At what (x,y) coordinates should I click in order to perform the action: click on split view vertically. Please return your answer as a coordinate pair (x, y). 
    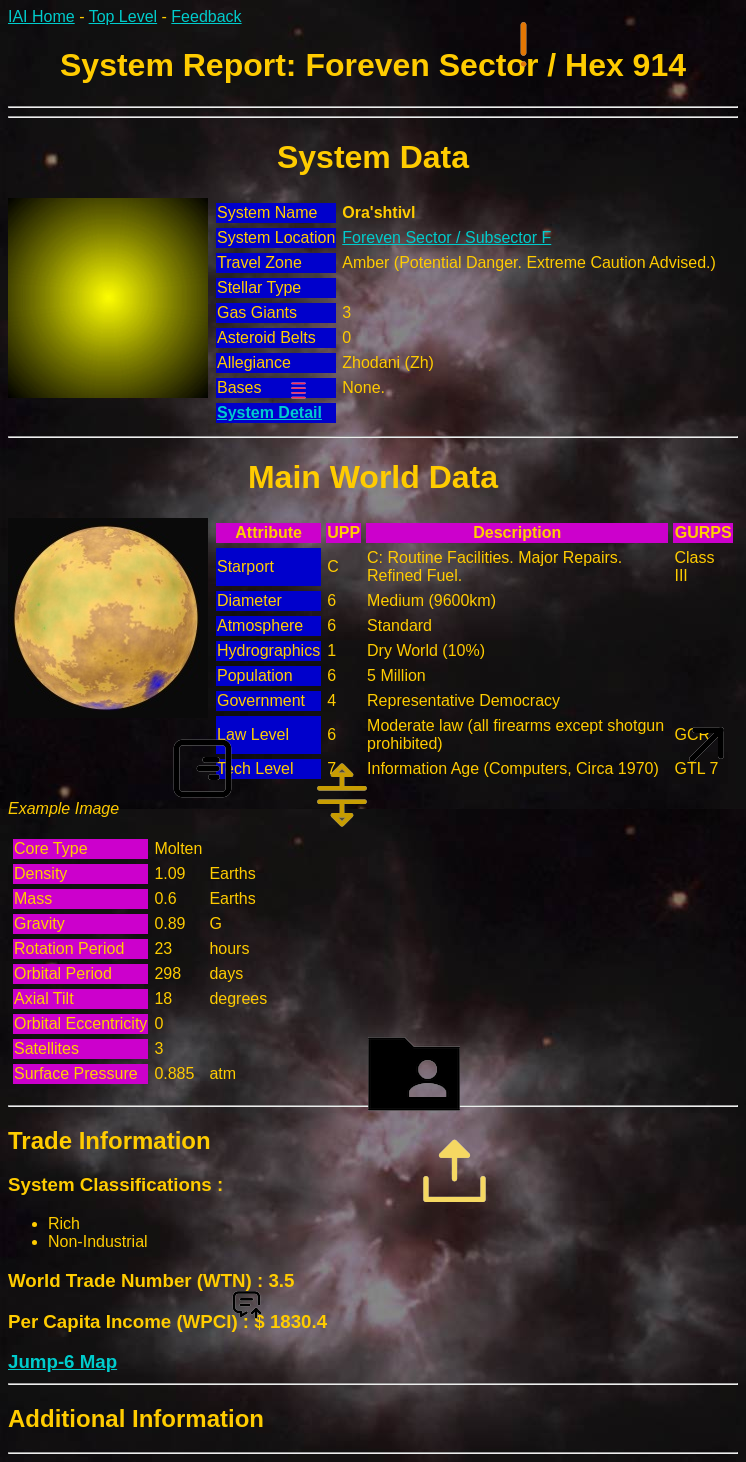
    Looking at the image, I should click on (342, 795).